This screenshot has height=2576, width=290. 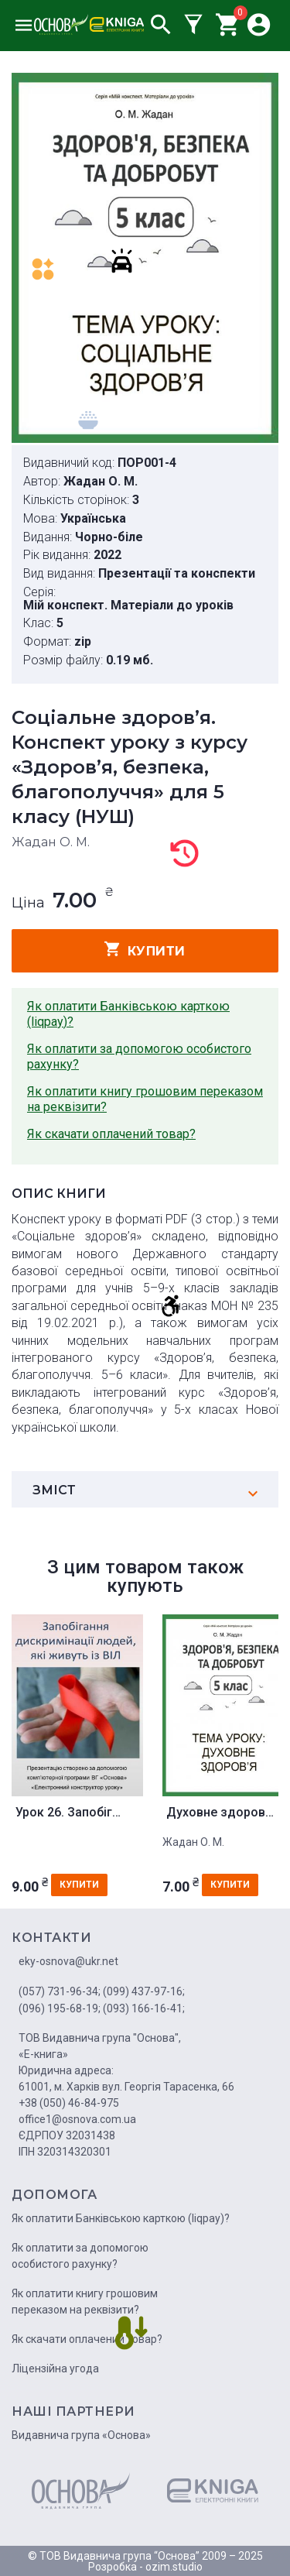 What do you see at coordinates (43, 269) in the screenshot?
I see `access AI-powered applications` at bounding box center [43, 269].